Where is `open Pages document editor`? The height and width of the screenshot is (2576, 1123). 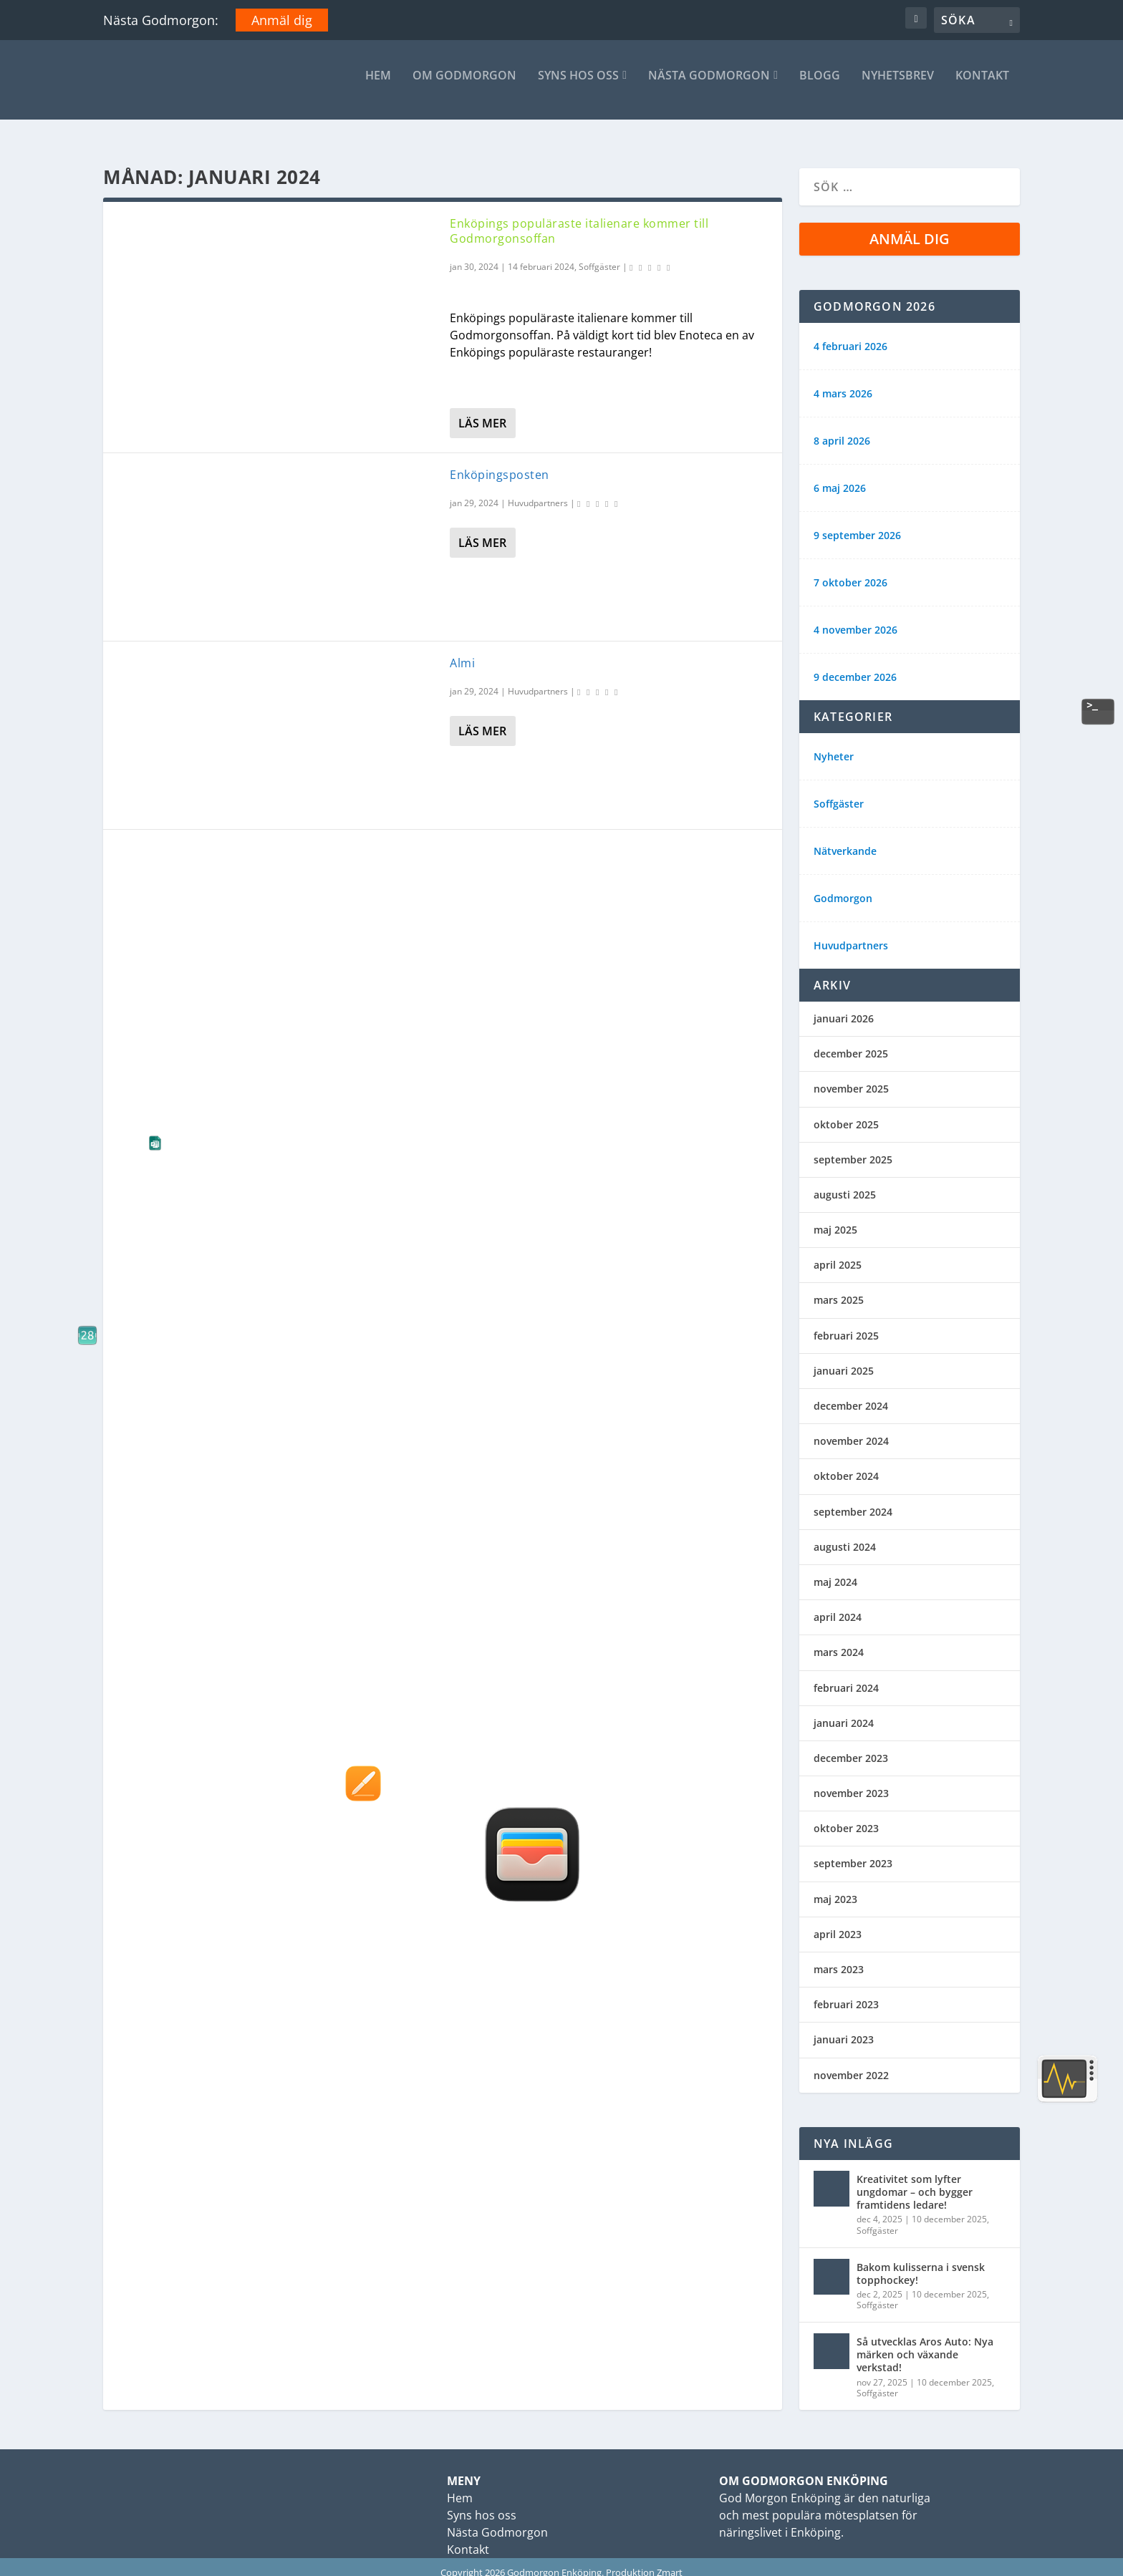
open Pages document editor is located at coordinates (363, 1783).